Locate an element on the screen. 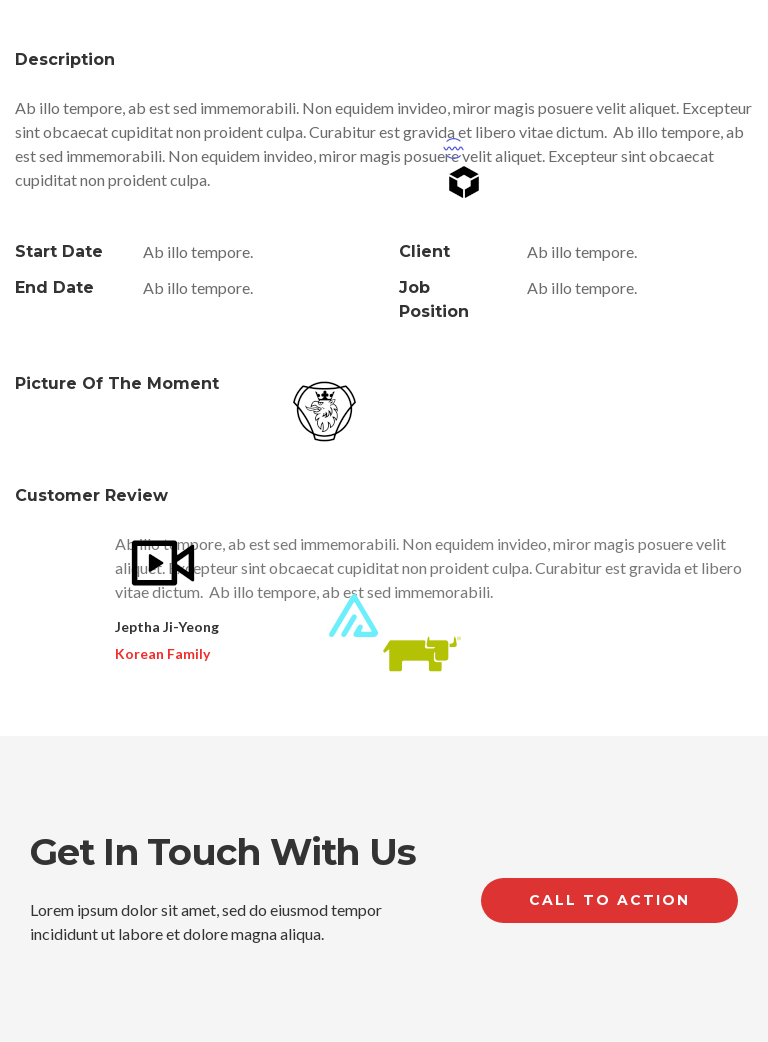 This screenshot has height=1042, width=768. visit builtbybit marketplace is located at coordinates (464, 182).